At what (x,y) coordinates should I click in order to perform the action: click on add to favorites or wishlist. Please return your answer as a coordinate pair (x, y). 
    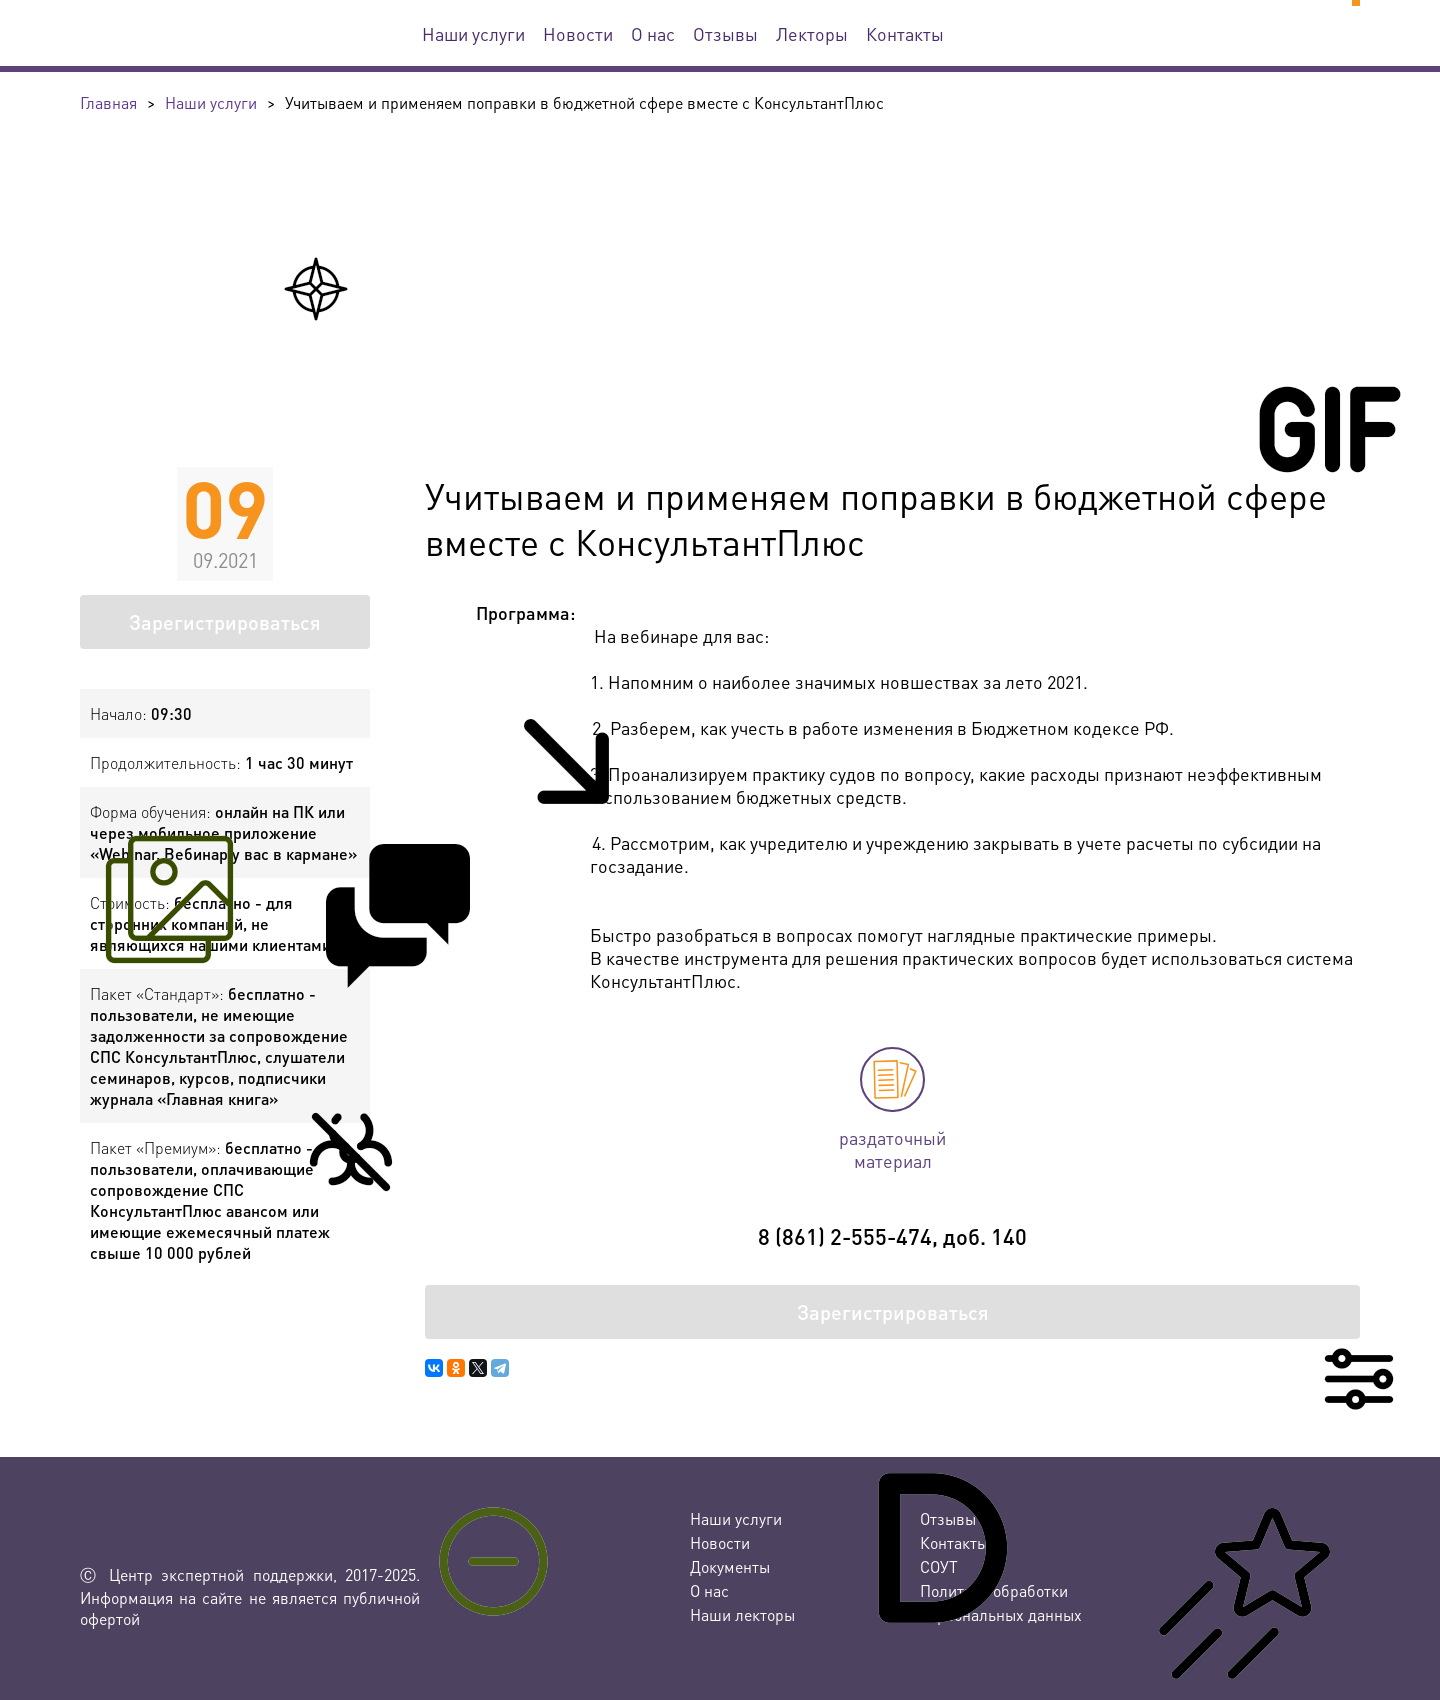
    Looking at the image, I should click on (1244, 1593).